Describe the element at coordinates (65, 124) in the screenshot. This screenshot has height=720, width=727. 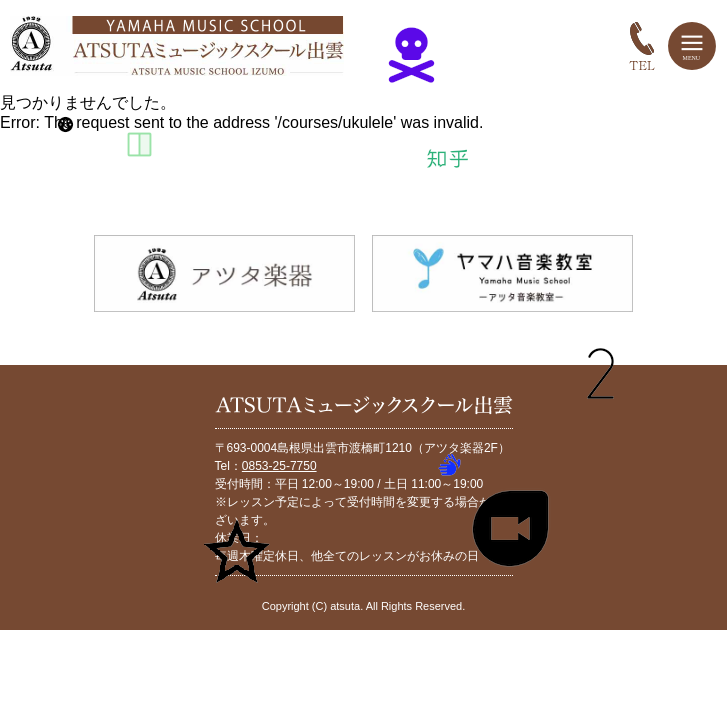
I see `view performance metrics or system speed` at that location.